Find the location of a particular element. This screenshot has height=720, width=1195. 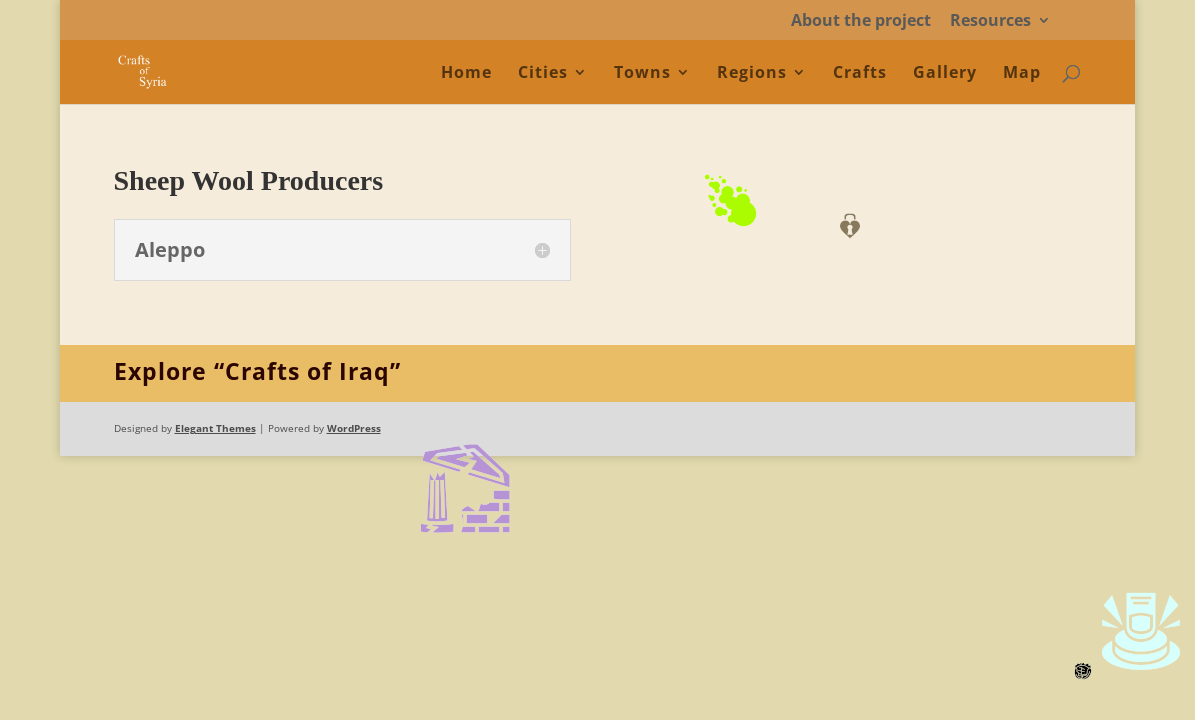

explore ancient ruins or archaeological sites is located at coordinates (465, 489).